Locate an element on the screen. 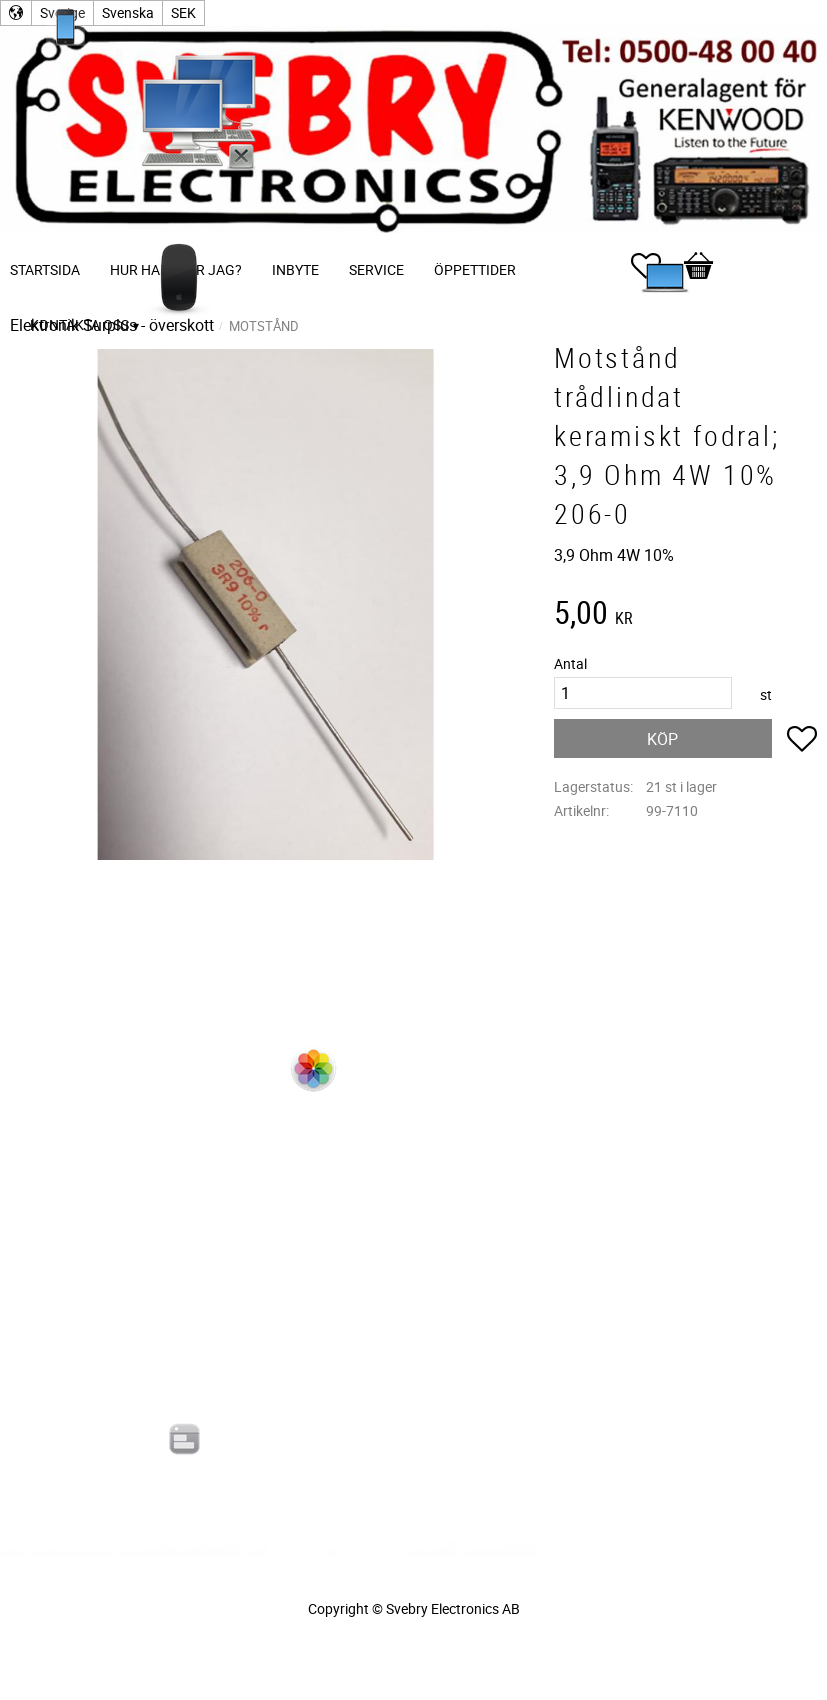 The width and height of the screenshot is (827, 1700). open photos preferences or settings is located at coordinates (313, 1068).